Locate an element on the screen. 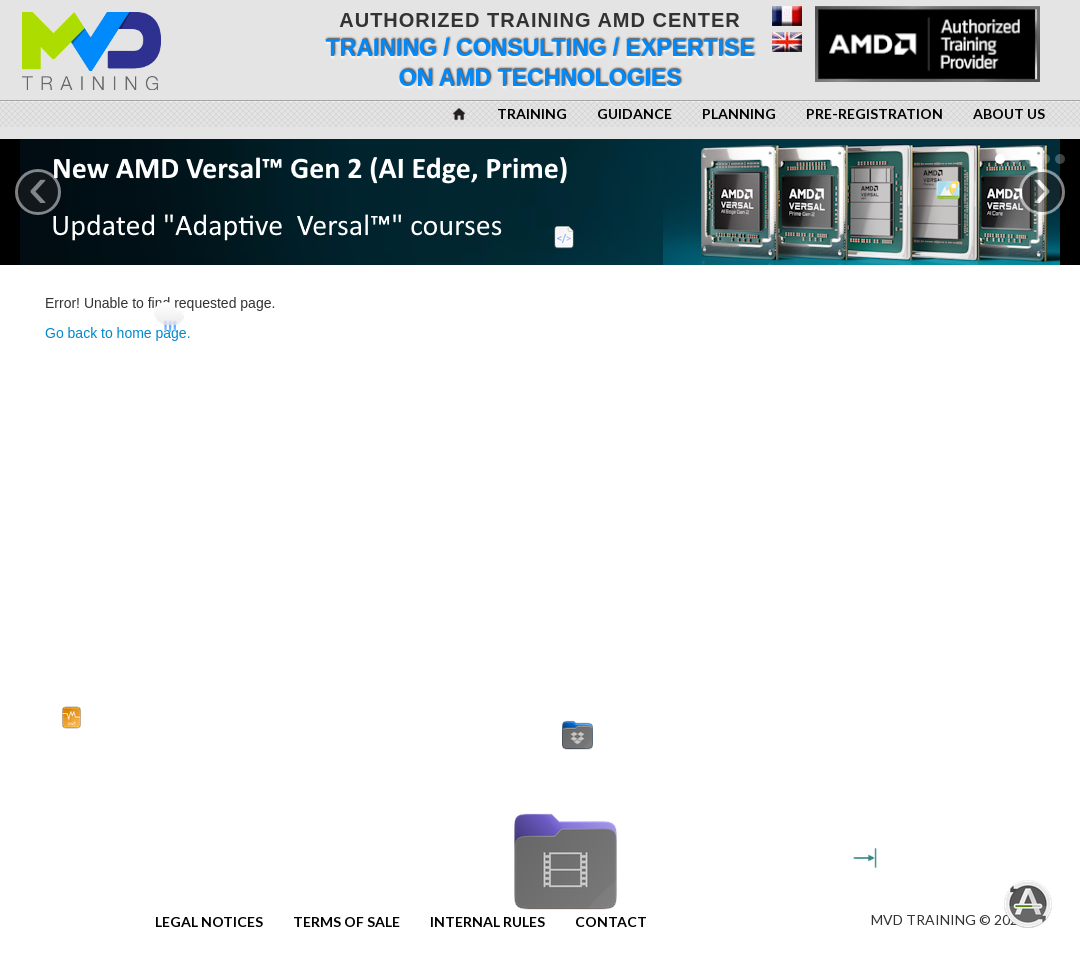  open graphics applications folder is located at coordinates (948, 190).